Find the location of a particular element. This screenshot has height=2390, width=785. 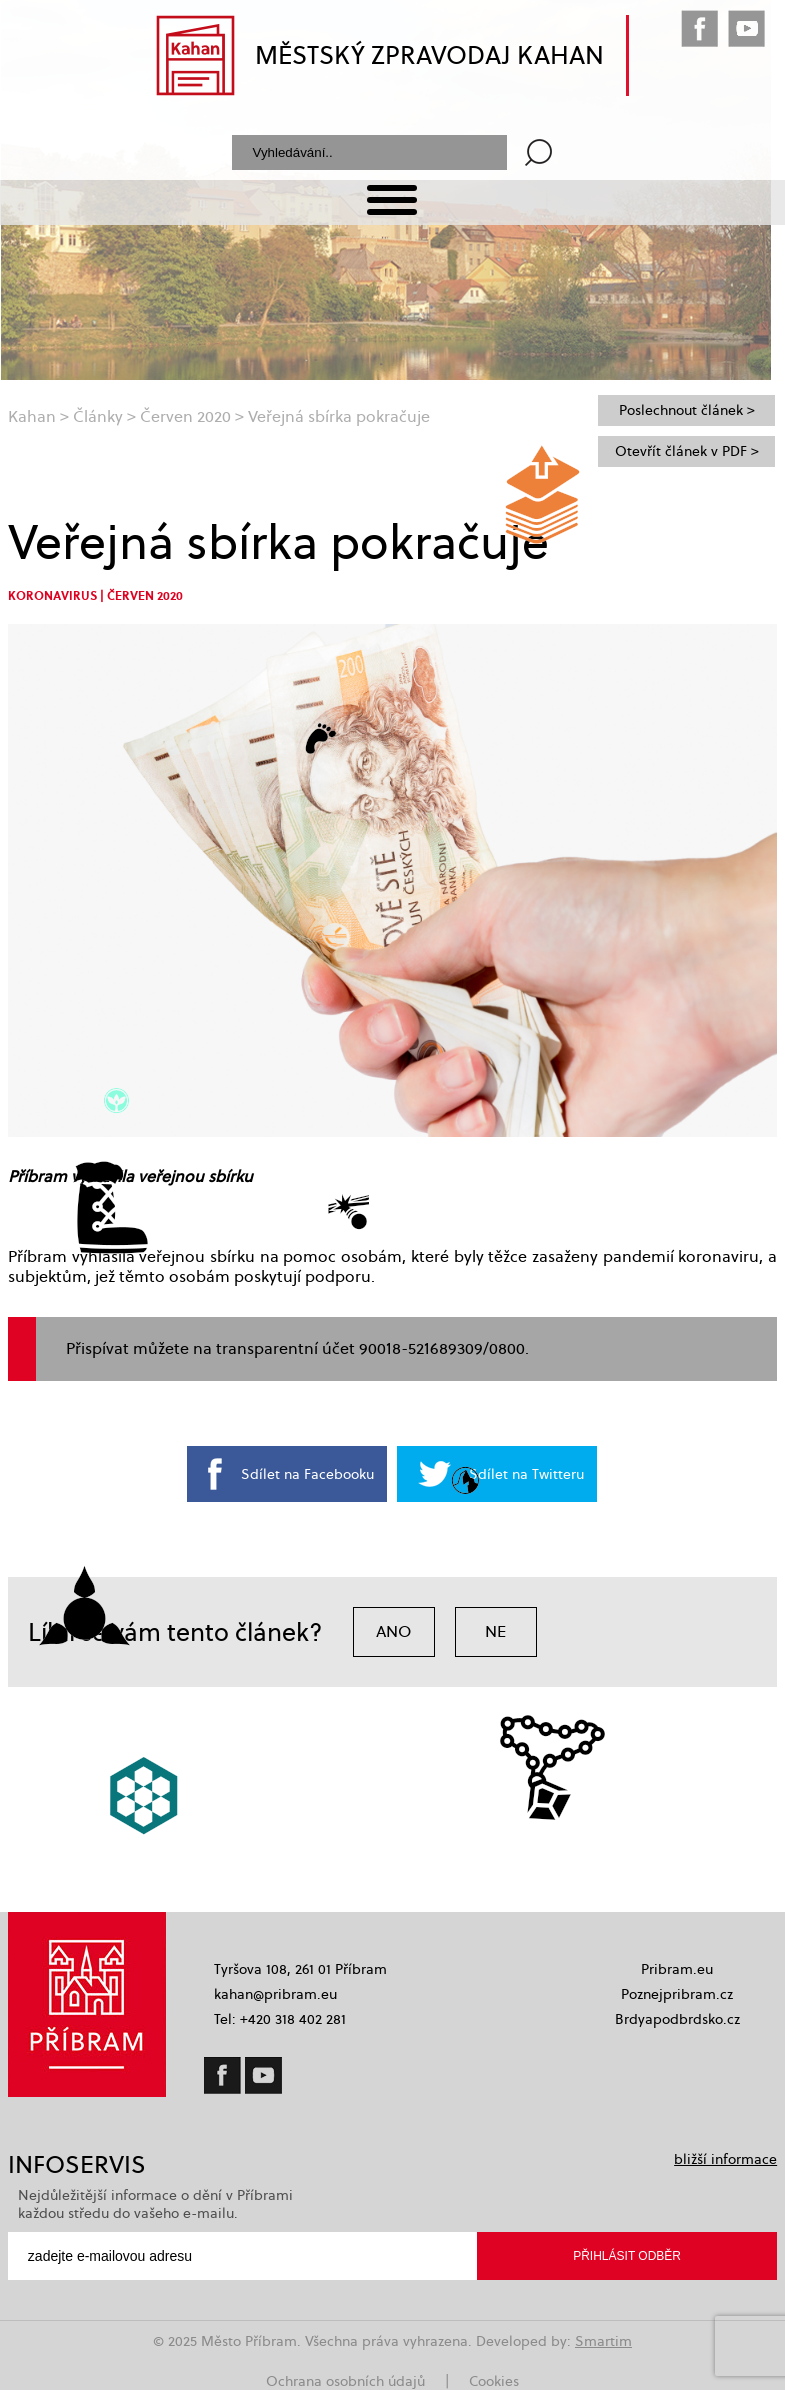

track steps or walking activity is located at coordinates (320, 738).